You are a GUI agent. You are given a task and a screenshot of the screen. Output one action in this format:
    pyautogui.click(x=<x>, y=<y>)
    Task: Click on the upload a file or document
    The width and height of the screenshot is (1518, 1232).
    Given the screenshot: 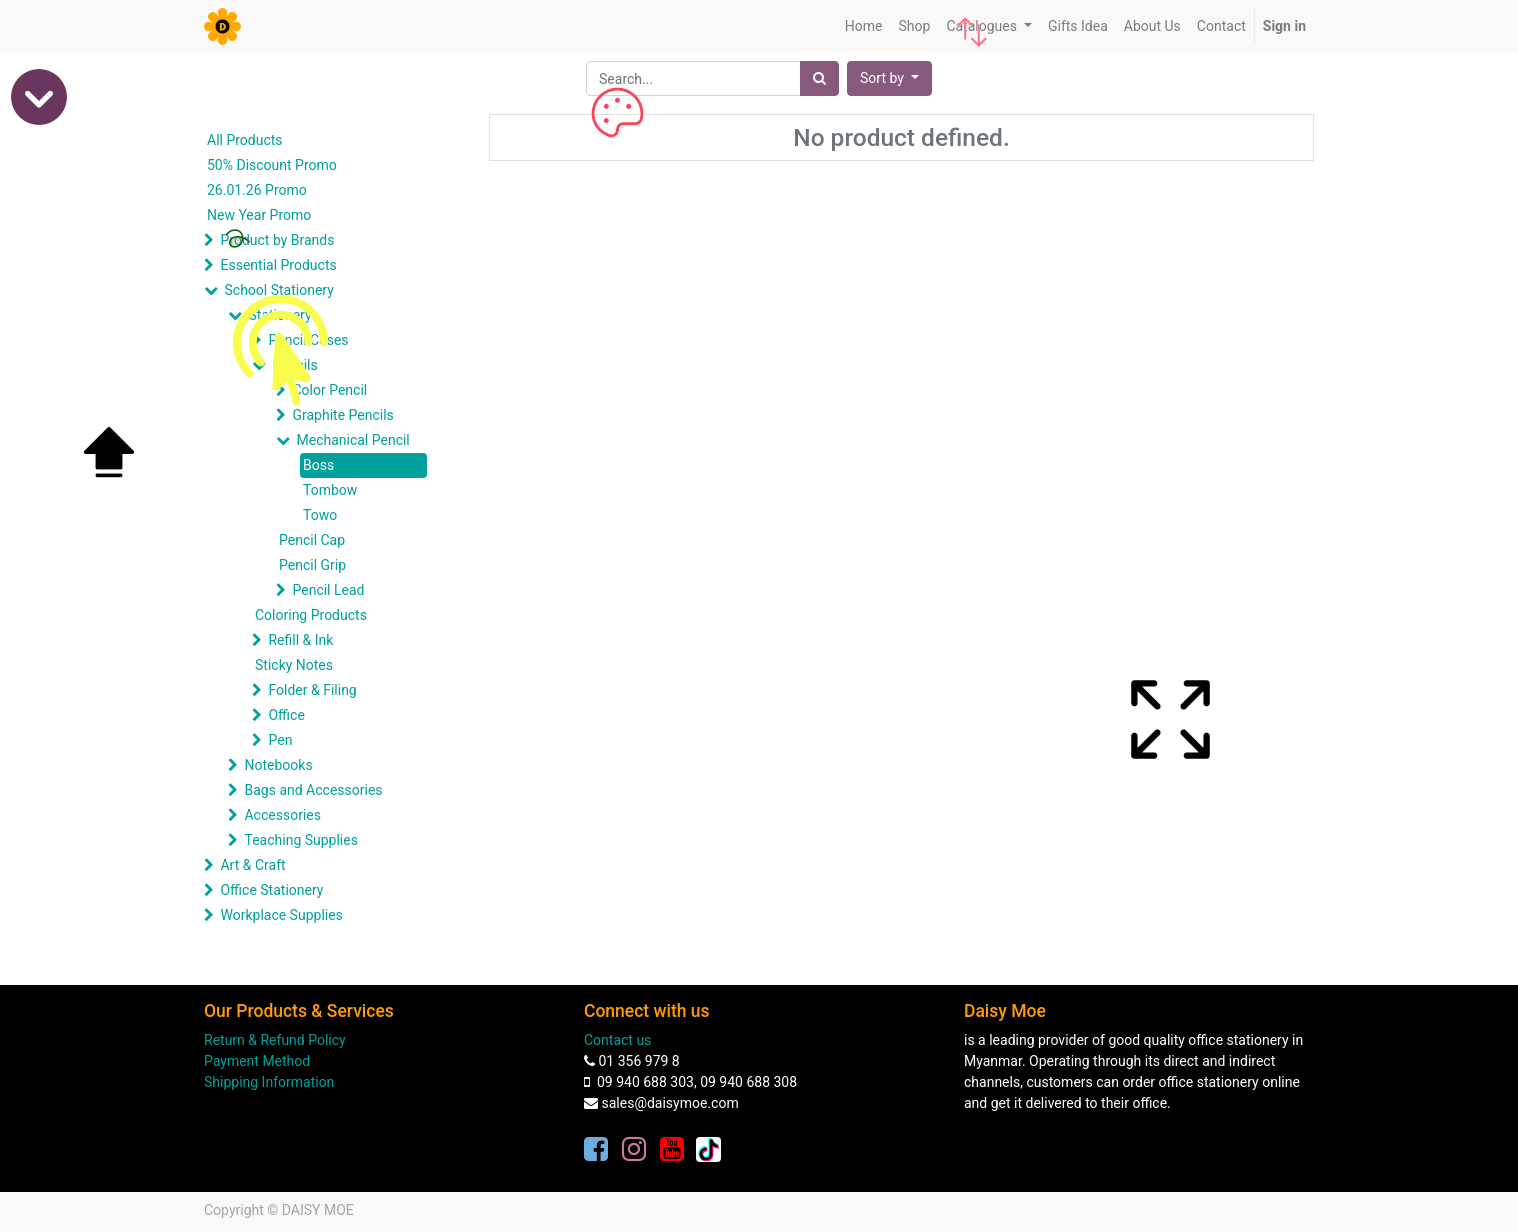 What is the action you would take?
    pyautogui.click(x=109, y=454)
    